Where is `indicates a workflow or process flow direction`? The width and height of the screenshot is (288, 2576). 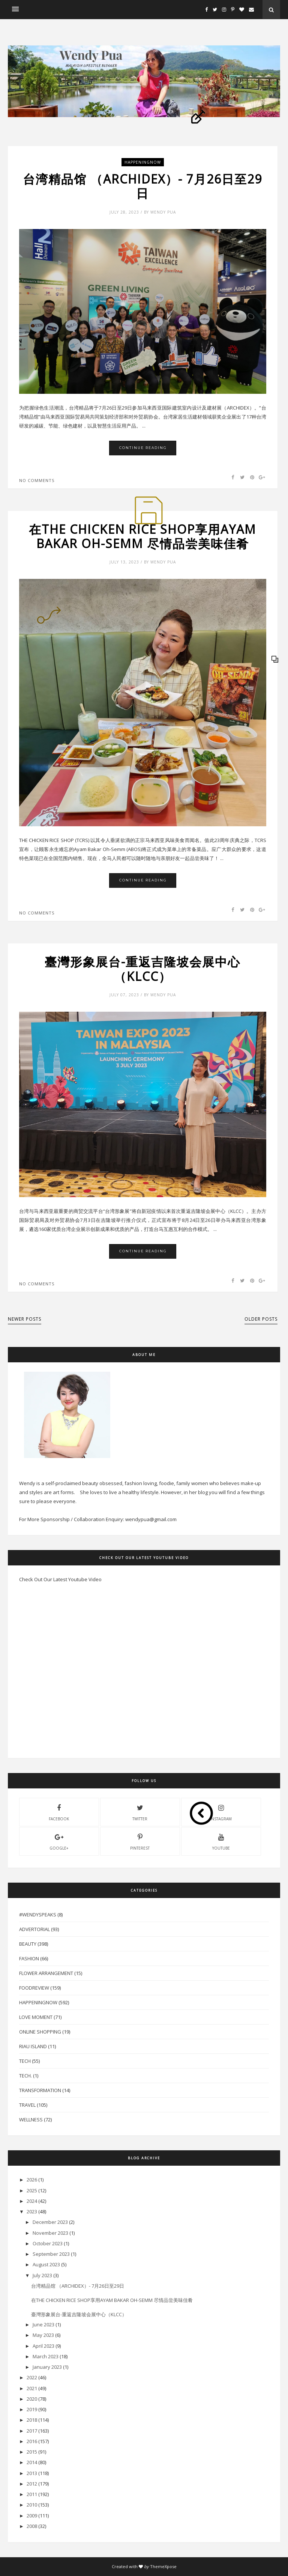 indicates a workflow or process flow direction is located at coordinates (49, 615).